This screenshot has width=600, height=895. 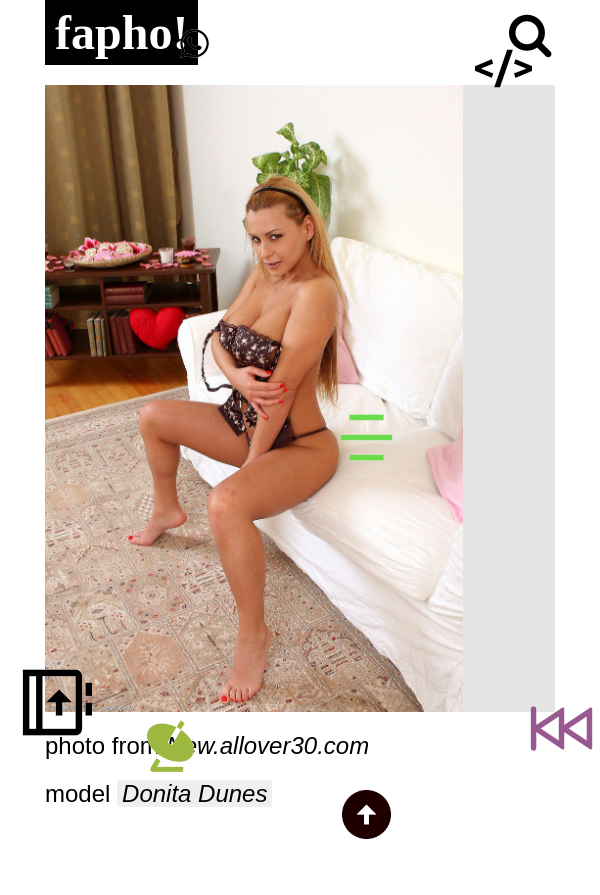 I want to click on upload a file or content, so click(x=366, y=814).